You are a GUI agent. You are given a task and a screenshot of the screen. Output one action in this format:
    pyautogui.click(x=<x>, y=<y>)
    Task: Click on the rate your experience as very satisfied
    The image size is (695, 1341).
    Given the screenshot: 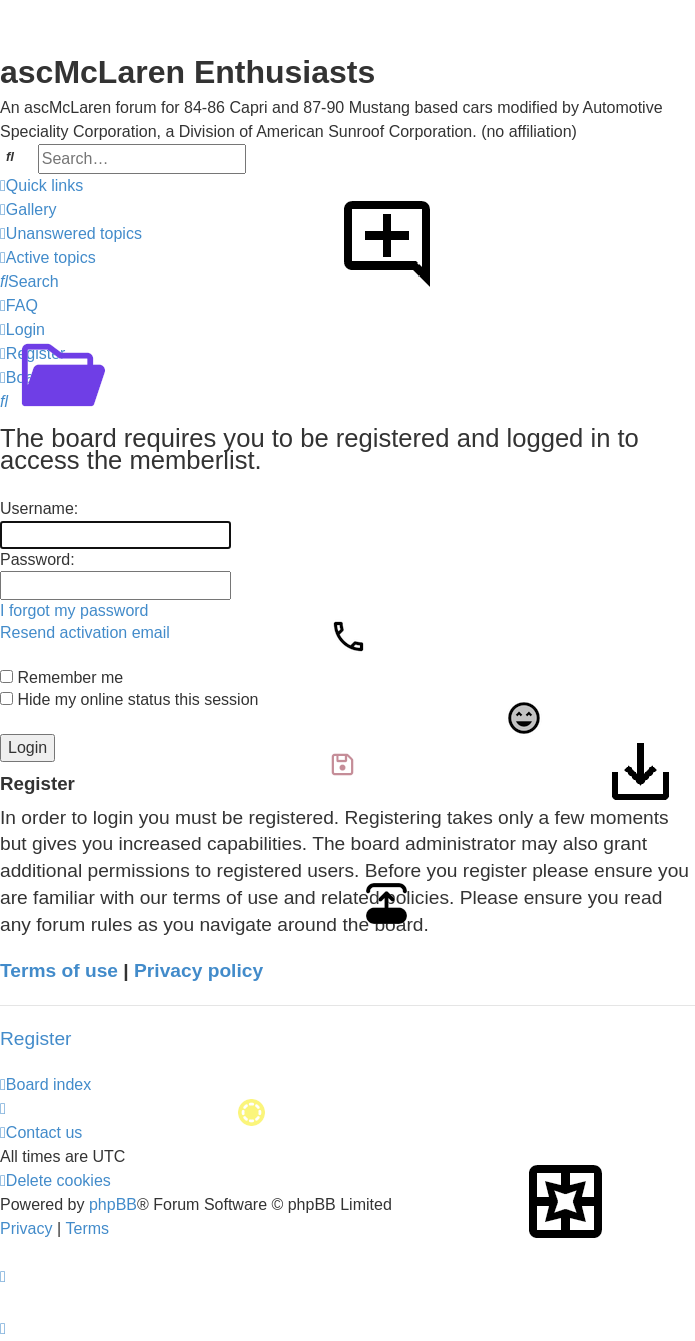 What is the action you would take?
    pyautogui.click(x=524, y=718)
    